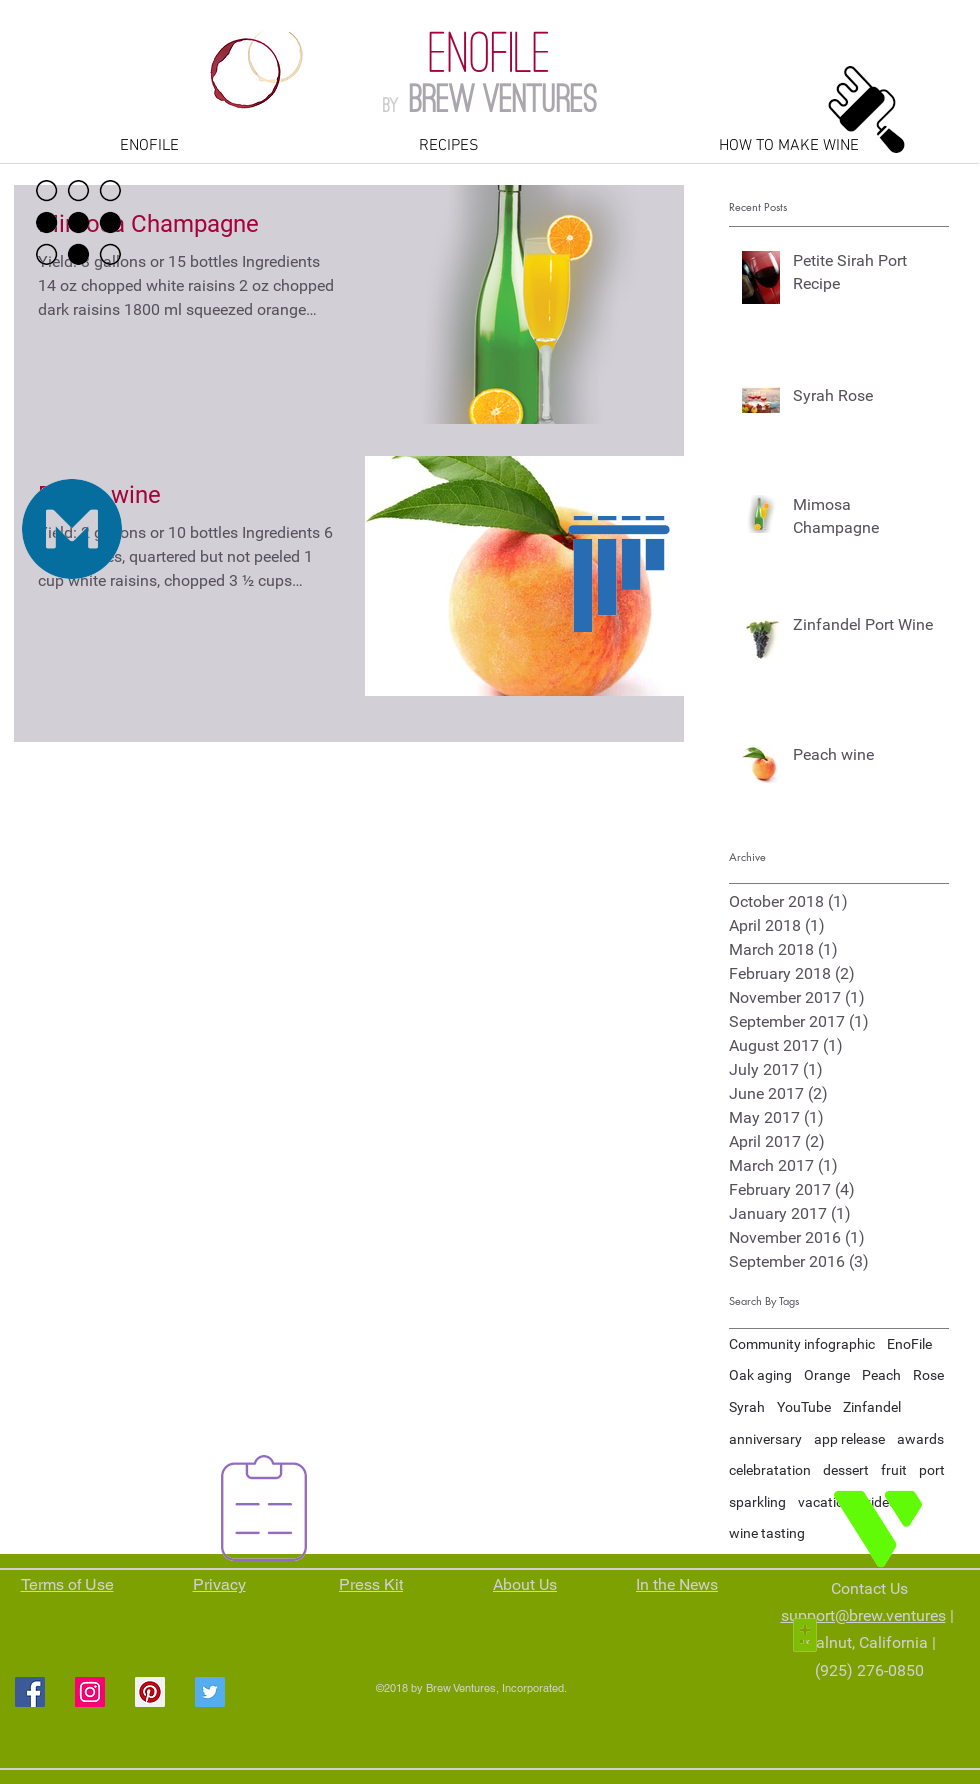  Describe the element at coordinates (866, 109) in the screenshot. I see `renovate dependency automation service` at that location.